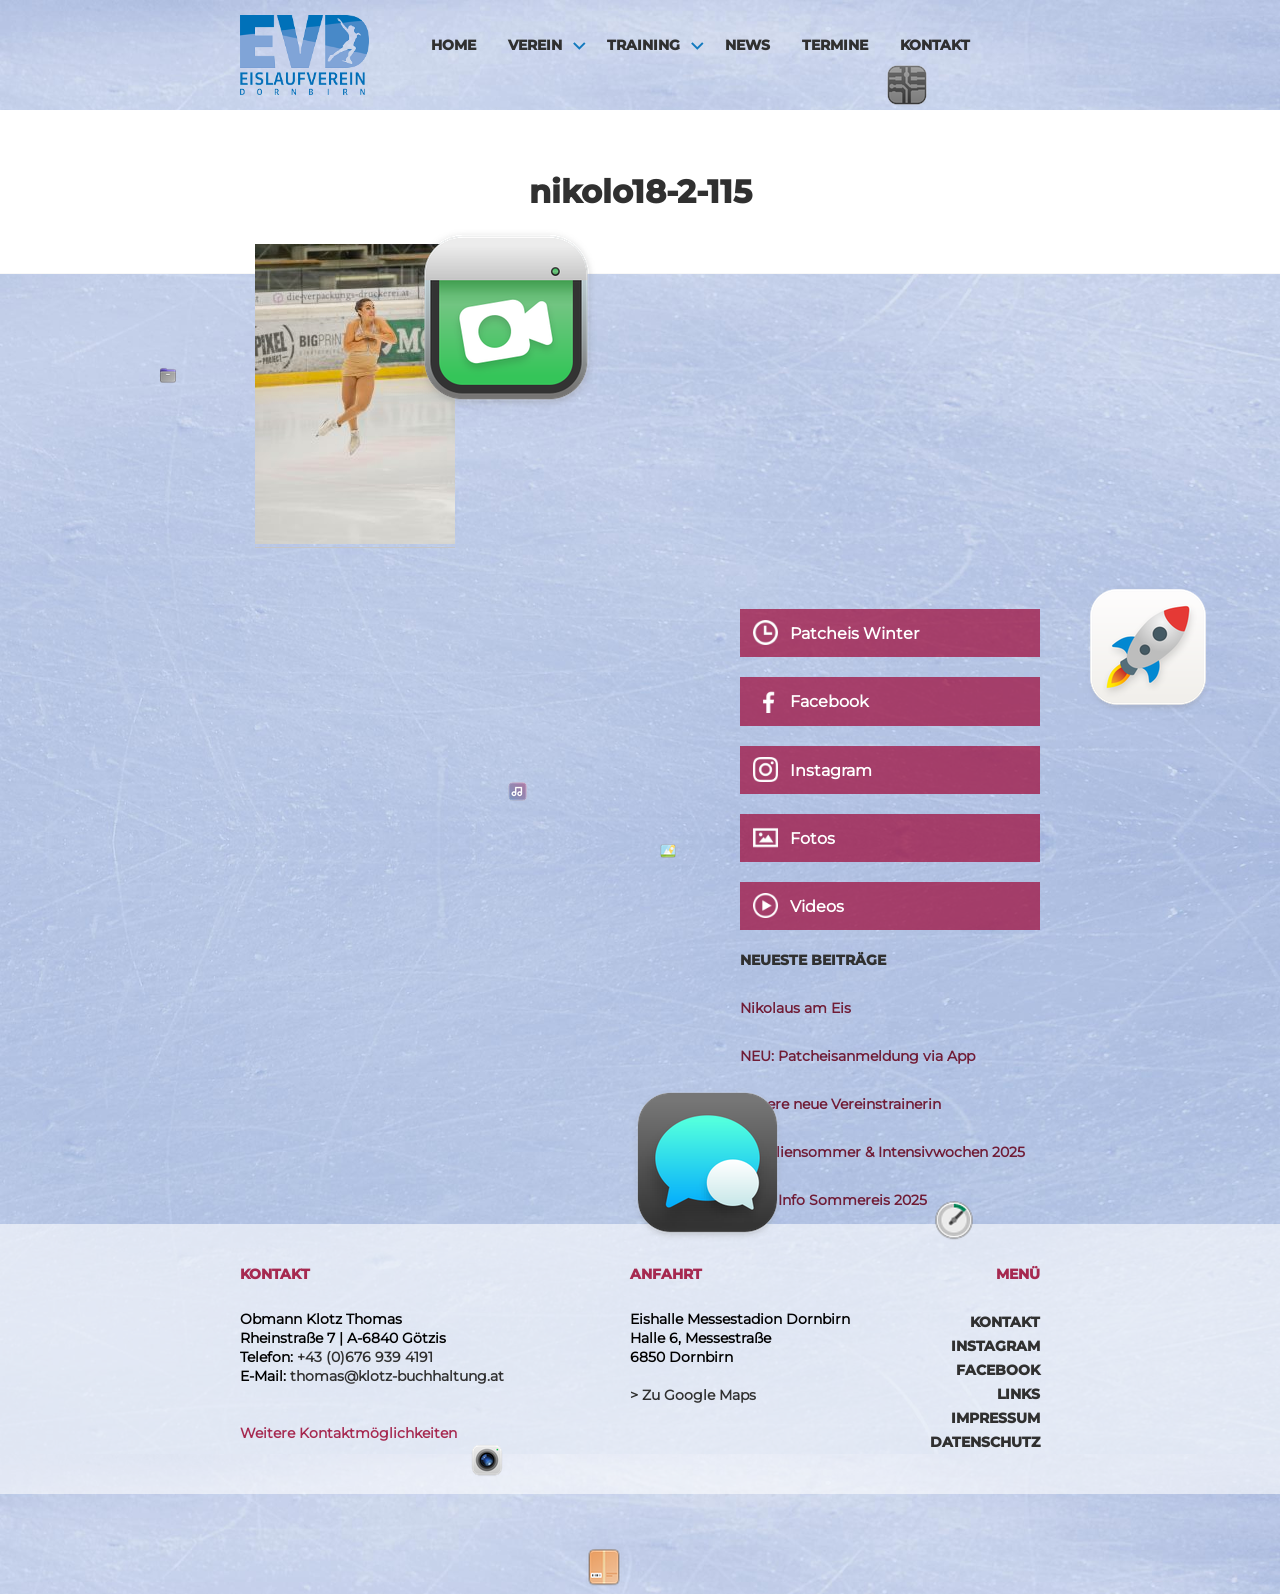  Describe the element at coordinates (168, 375) in the screenshot. I see `open the file manager application` at that location.